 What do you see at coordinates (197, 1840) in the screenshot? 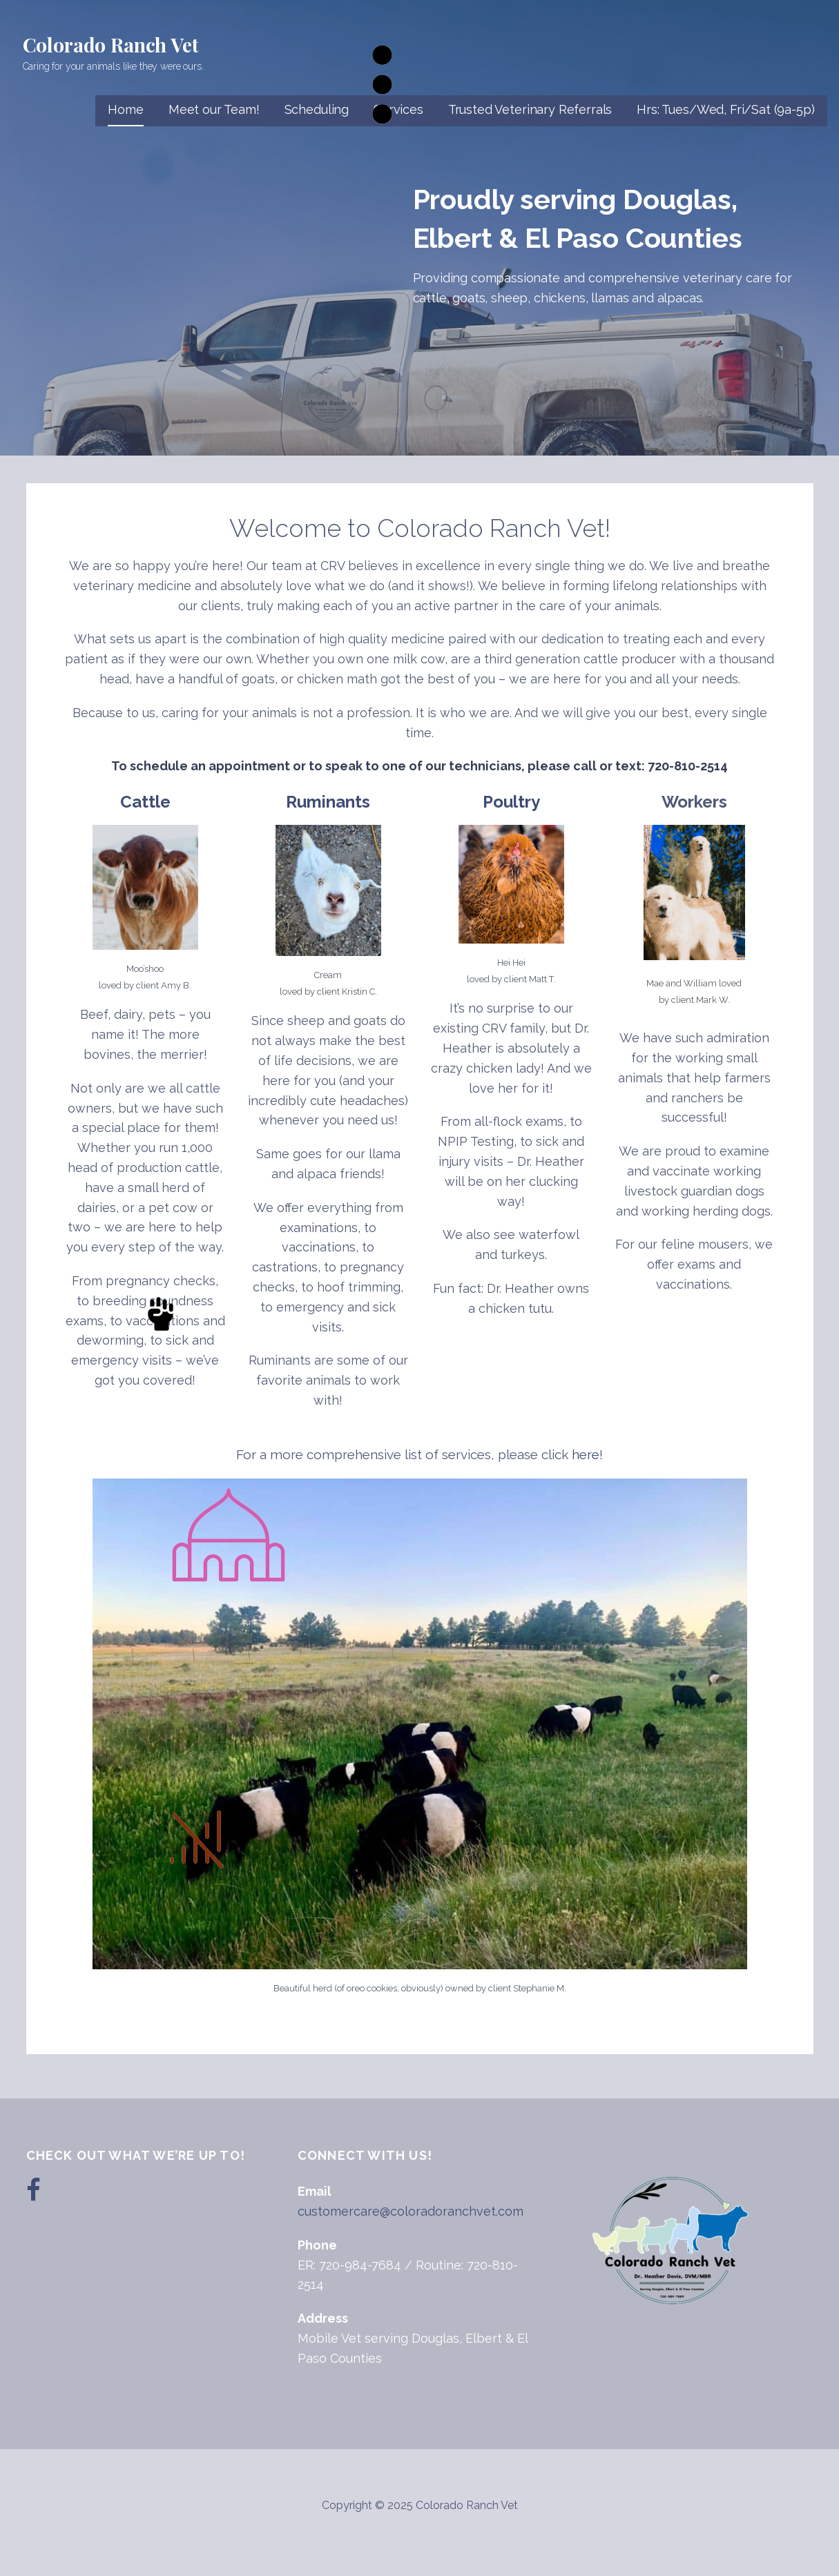
I see `indicates no cellular signal or network connection` at bounding box center [197, 1840].